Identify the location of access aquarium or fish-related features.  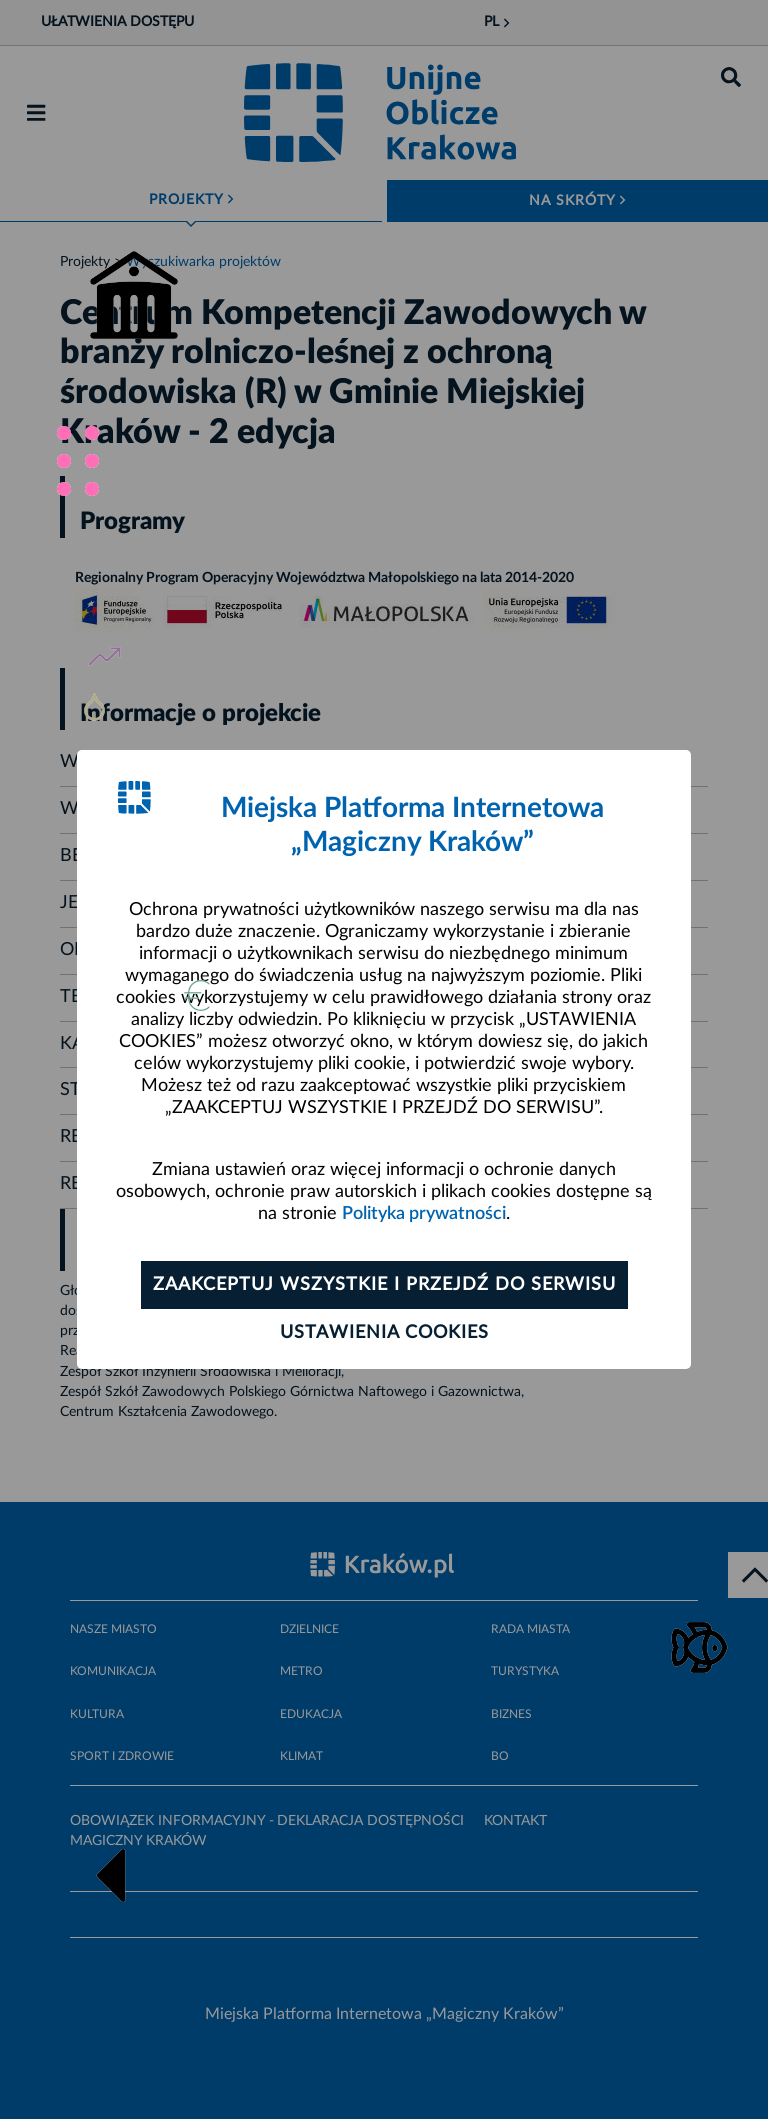
(699, 1647).